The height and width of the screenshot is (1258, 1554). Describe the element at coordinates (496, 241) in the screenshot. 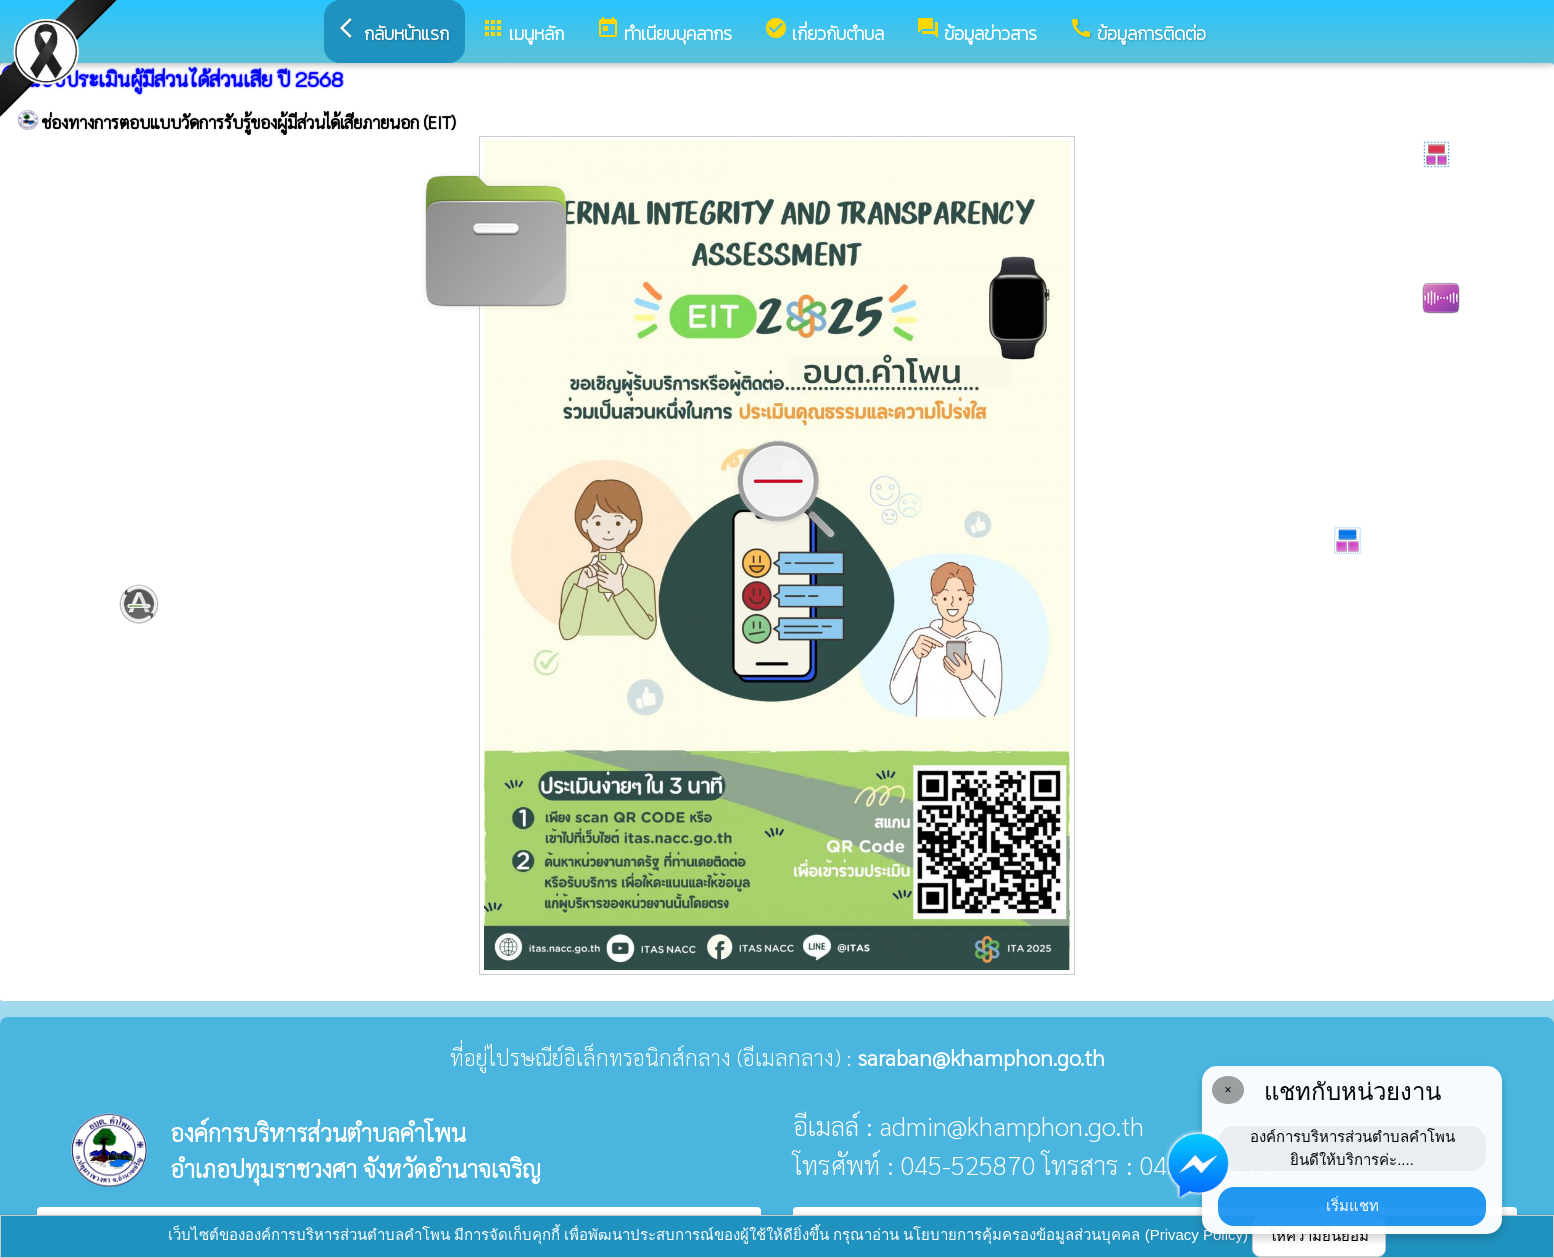

I see `open the file manager` at that location.